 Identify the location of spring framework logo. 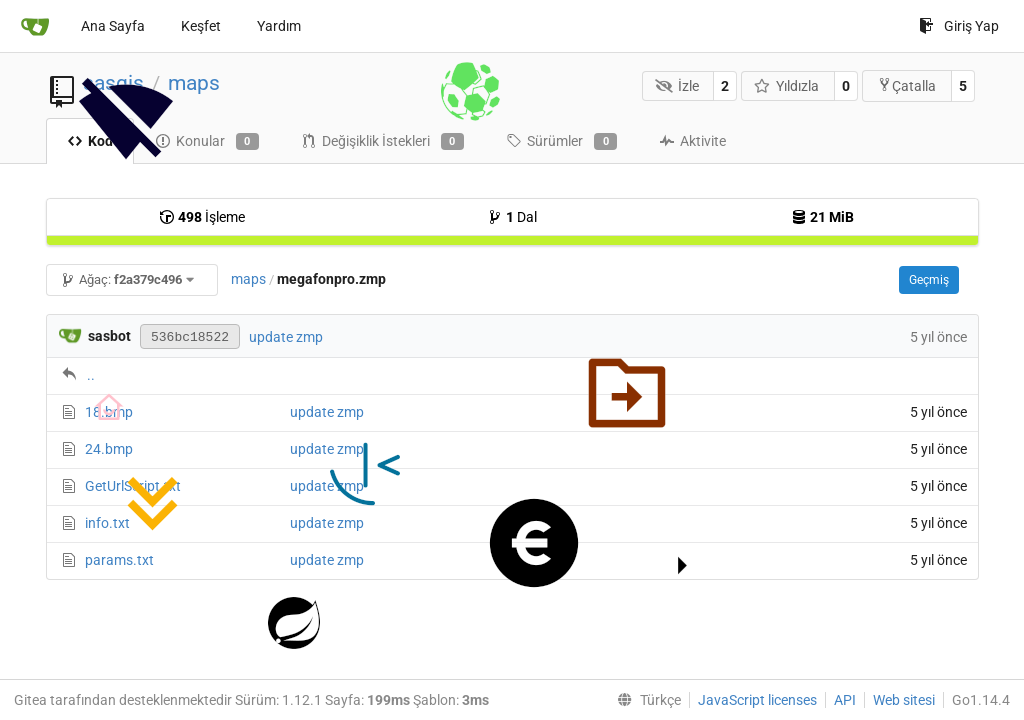
(294, 623).